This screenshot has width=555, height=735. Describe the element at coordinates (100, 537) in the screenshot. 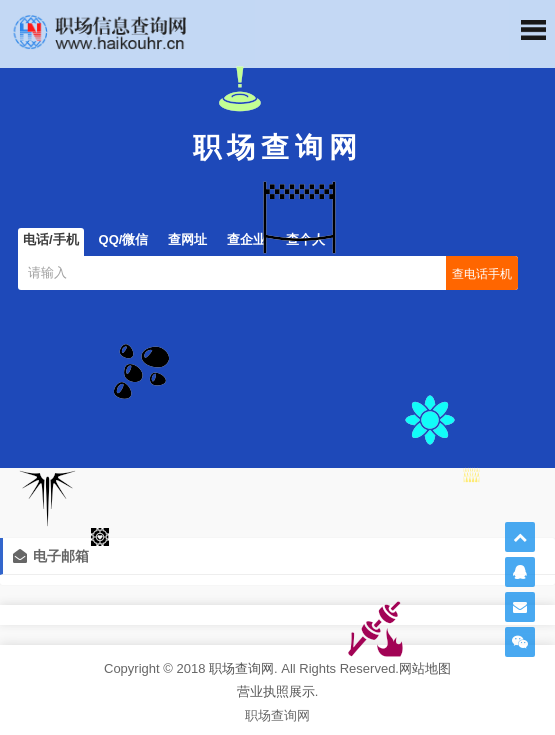

I see `companion cube item or collectible from Portal` at that location.